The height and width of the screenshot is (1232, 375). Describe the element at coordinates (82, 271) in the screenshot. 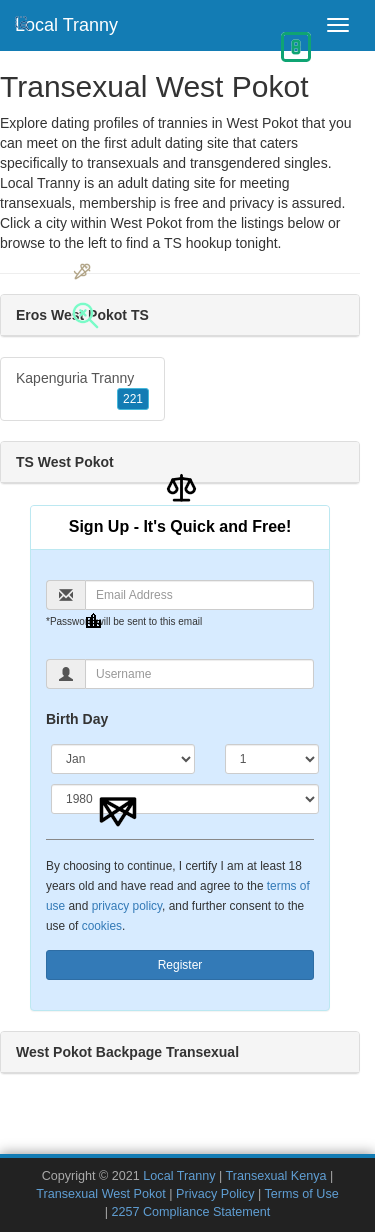

I see `access sewing or craft tools` at that location.